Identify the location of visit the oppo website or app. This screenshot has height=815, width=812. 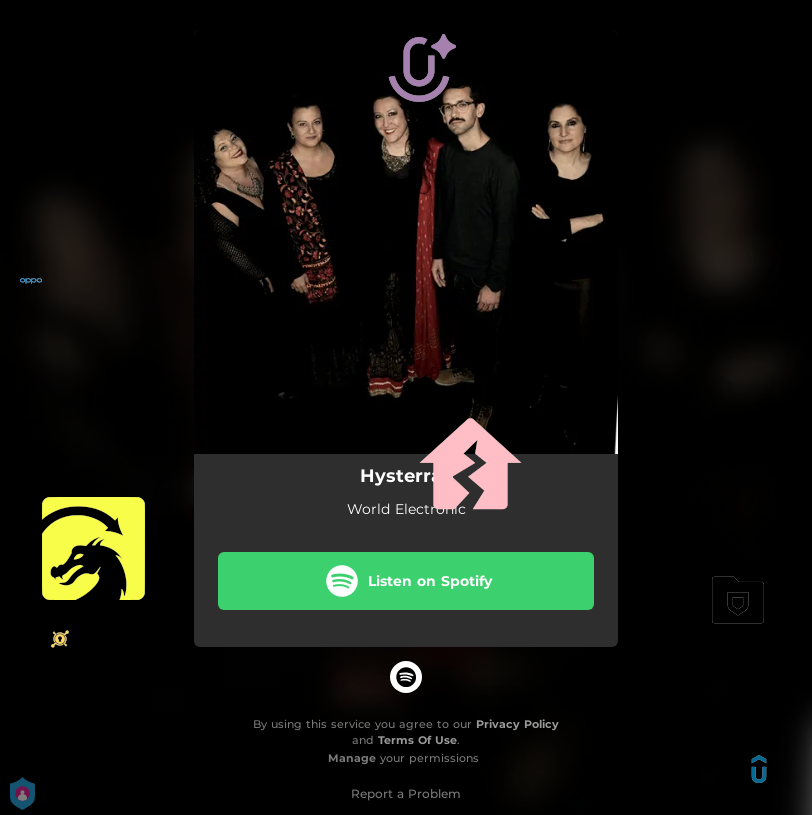
(31, 281).